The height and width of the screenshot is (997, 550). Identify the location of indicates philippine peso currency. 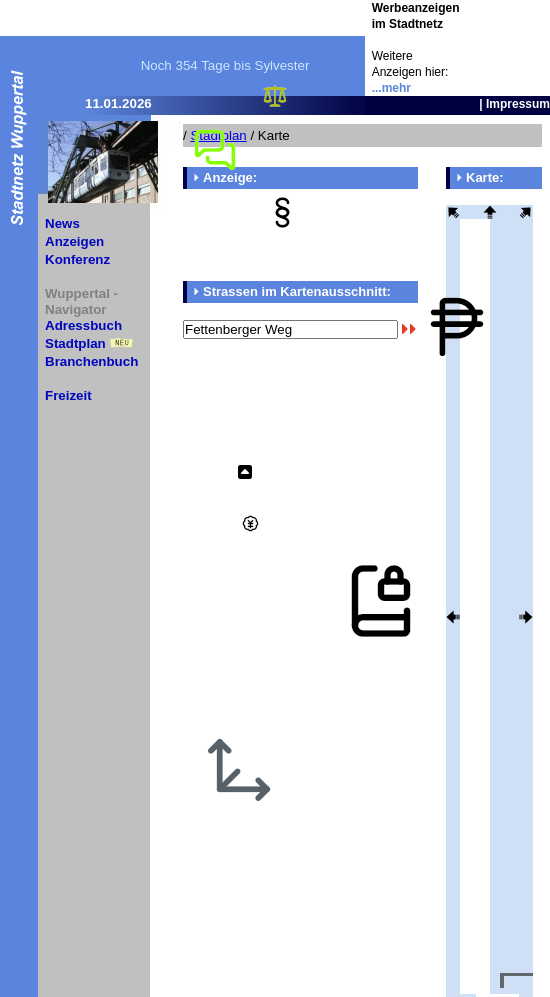
(457, 327).